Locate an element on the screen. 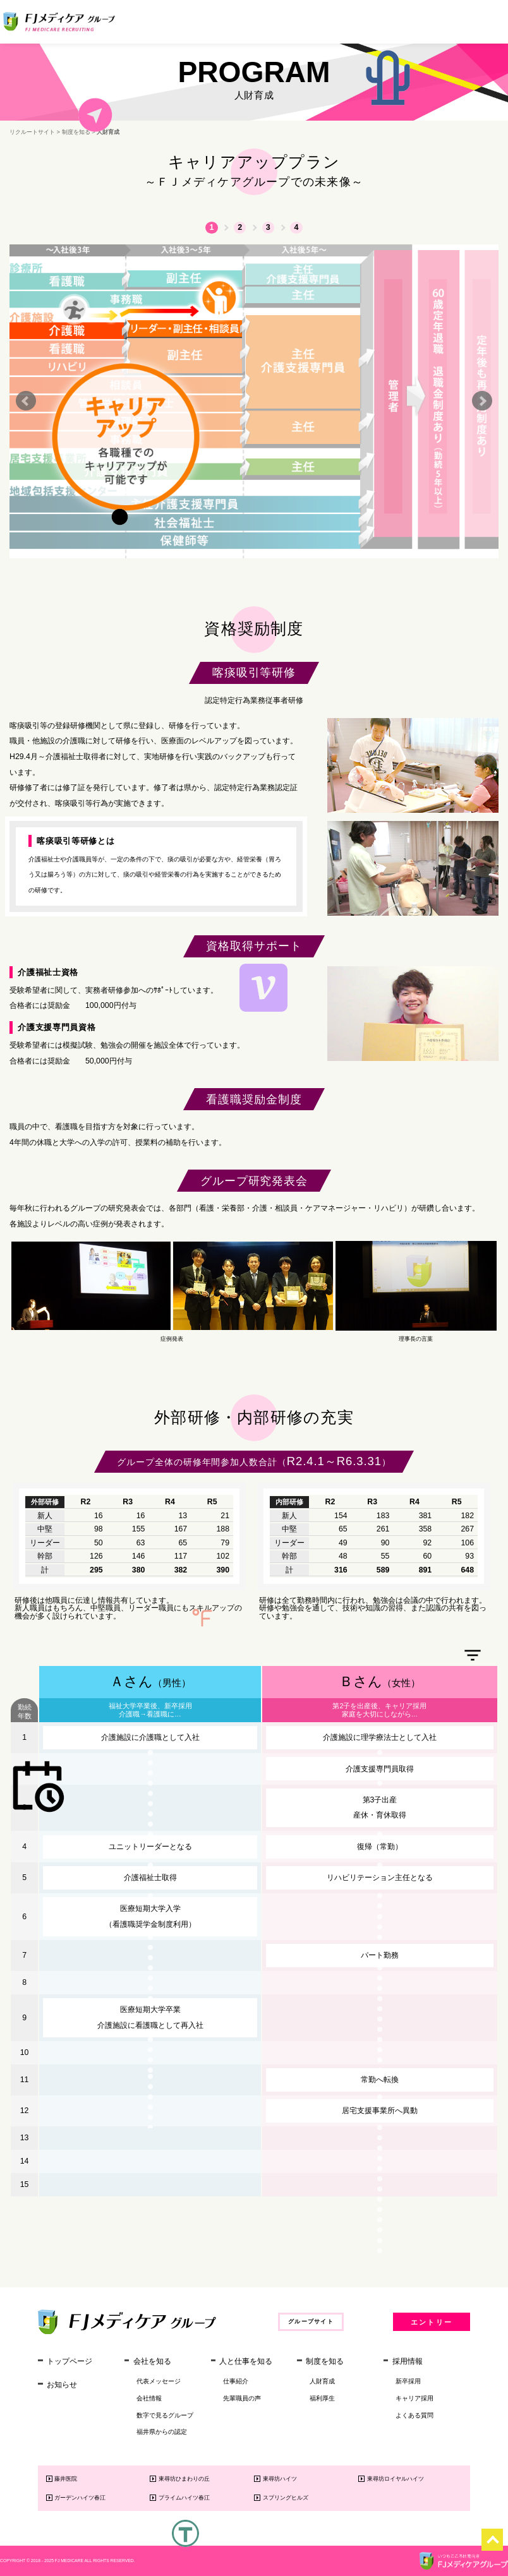 The image size is (508, 2576). indicates desert or arid climate theme is located at coordinates (388, 78).